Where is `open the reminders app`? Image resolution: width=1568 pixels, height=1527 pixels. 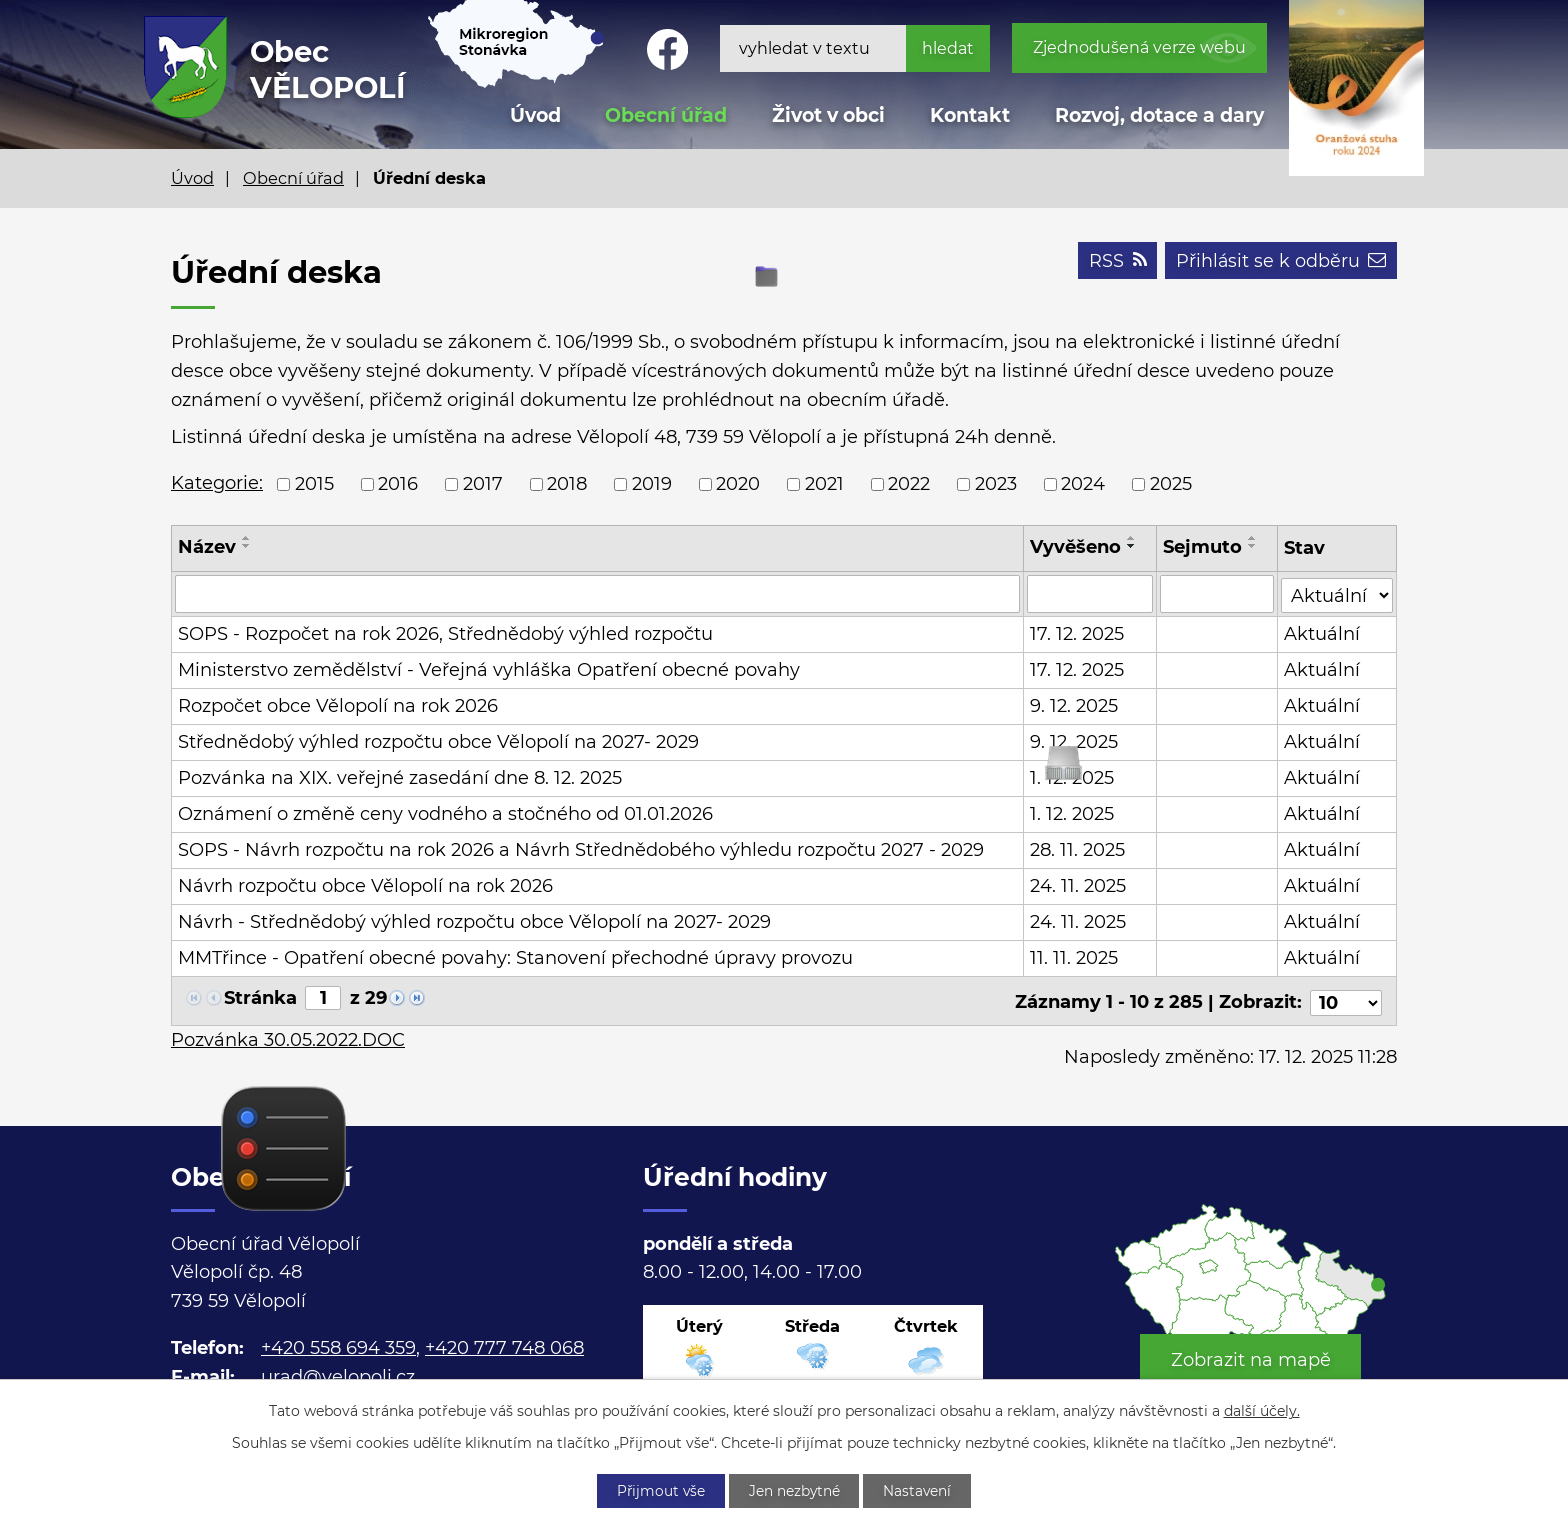 open the reminders app is located at coordinates (283, 1148).